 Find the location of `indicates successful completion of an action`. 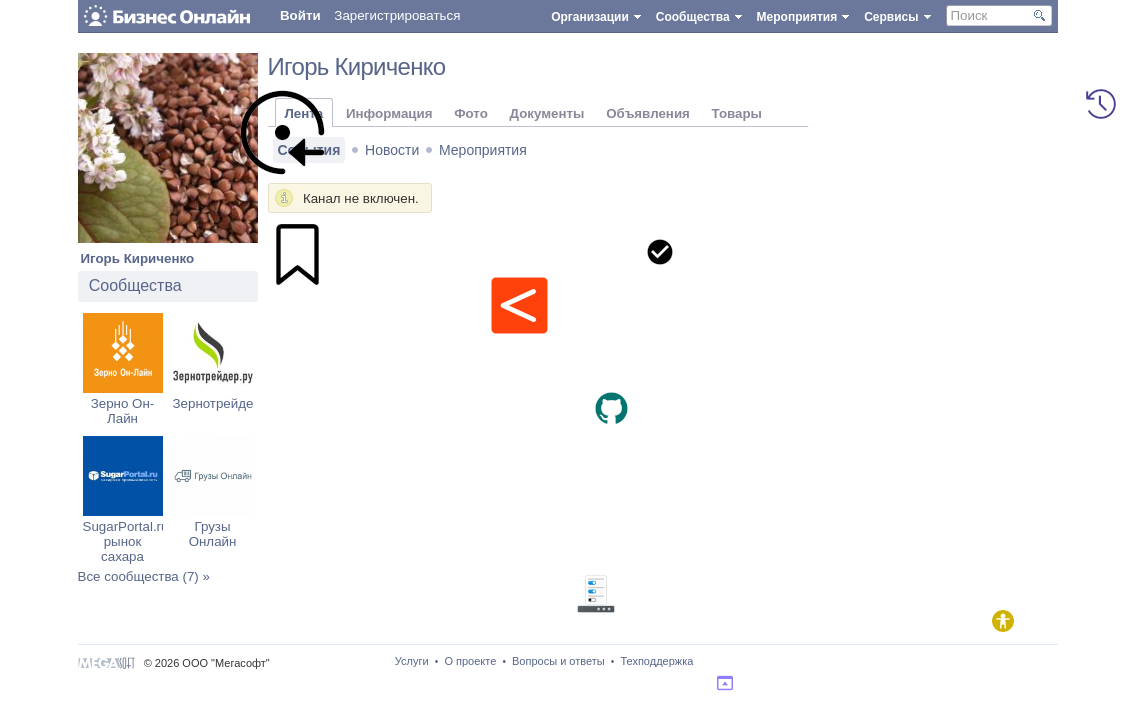

indicates successful completion of an action is located at coordinates (660, 252).